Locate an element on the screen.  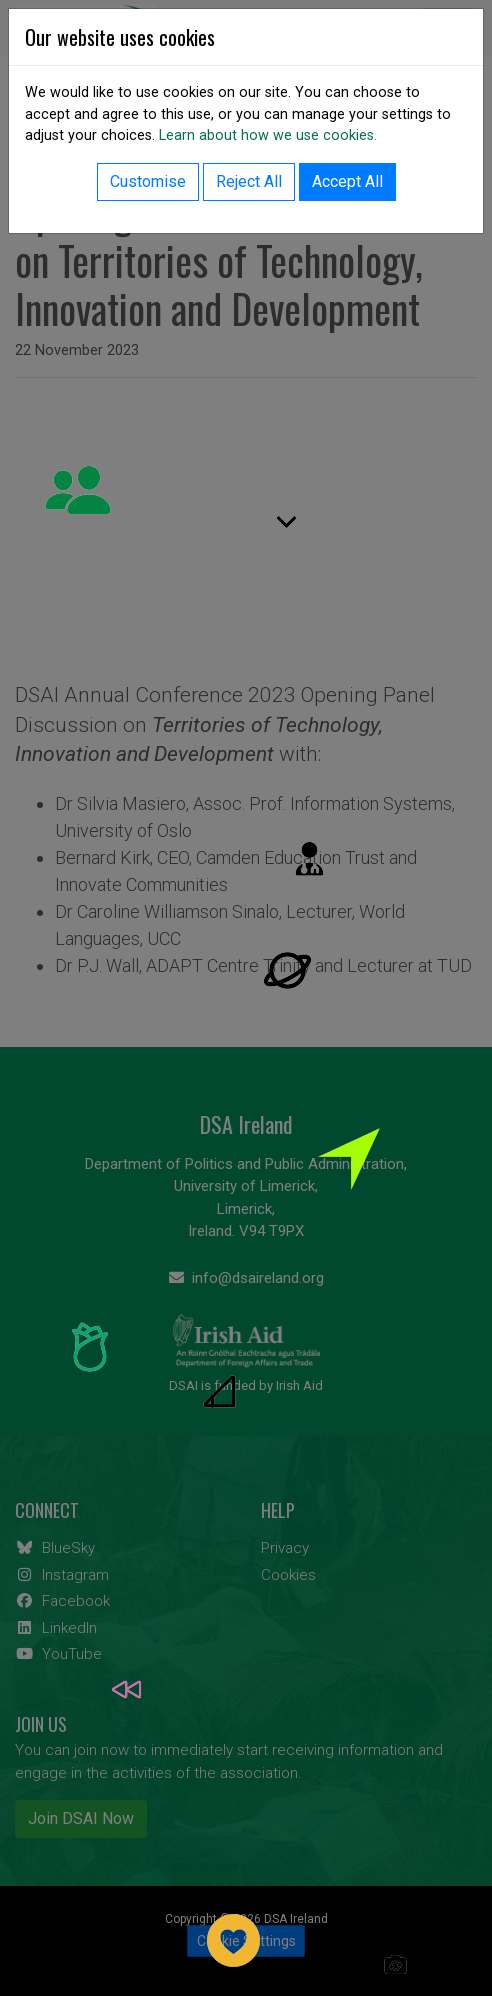
expand to show more content is located at coordinates (286, 521).